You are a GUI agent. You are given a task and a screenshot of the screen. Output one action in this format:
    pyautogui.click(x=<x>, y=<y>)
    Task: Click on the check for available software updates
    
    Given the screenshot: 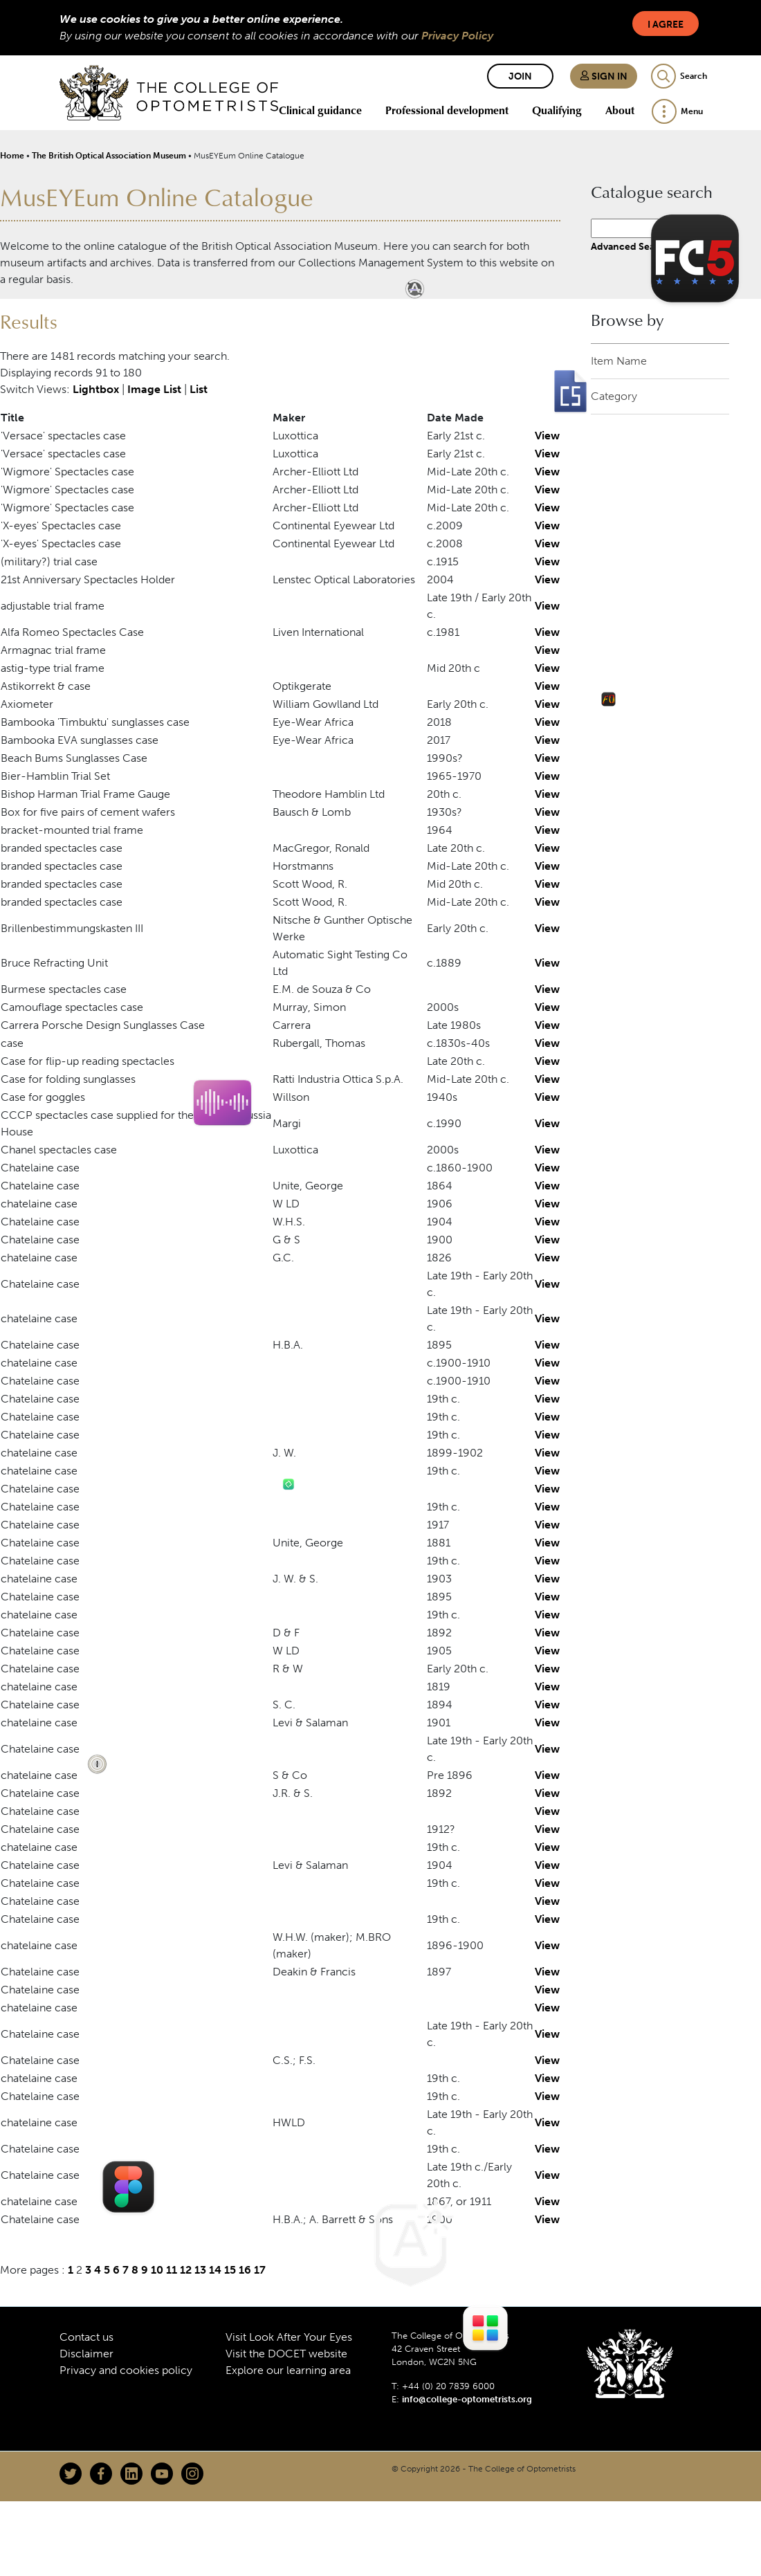 What is the action you would take?
    pyautogui.click(x=414, y=289)
    